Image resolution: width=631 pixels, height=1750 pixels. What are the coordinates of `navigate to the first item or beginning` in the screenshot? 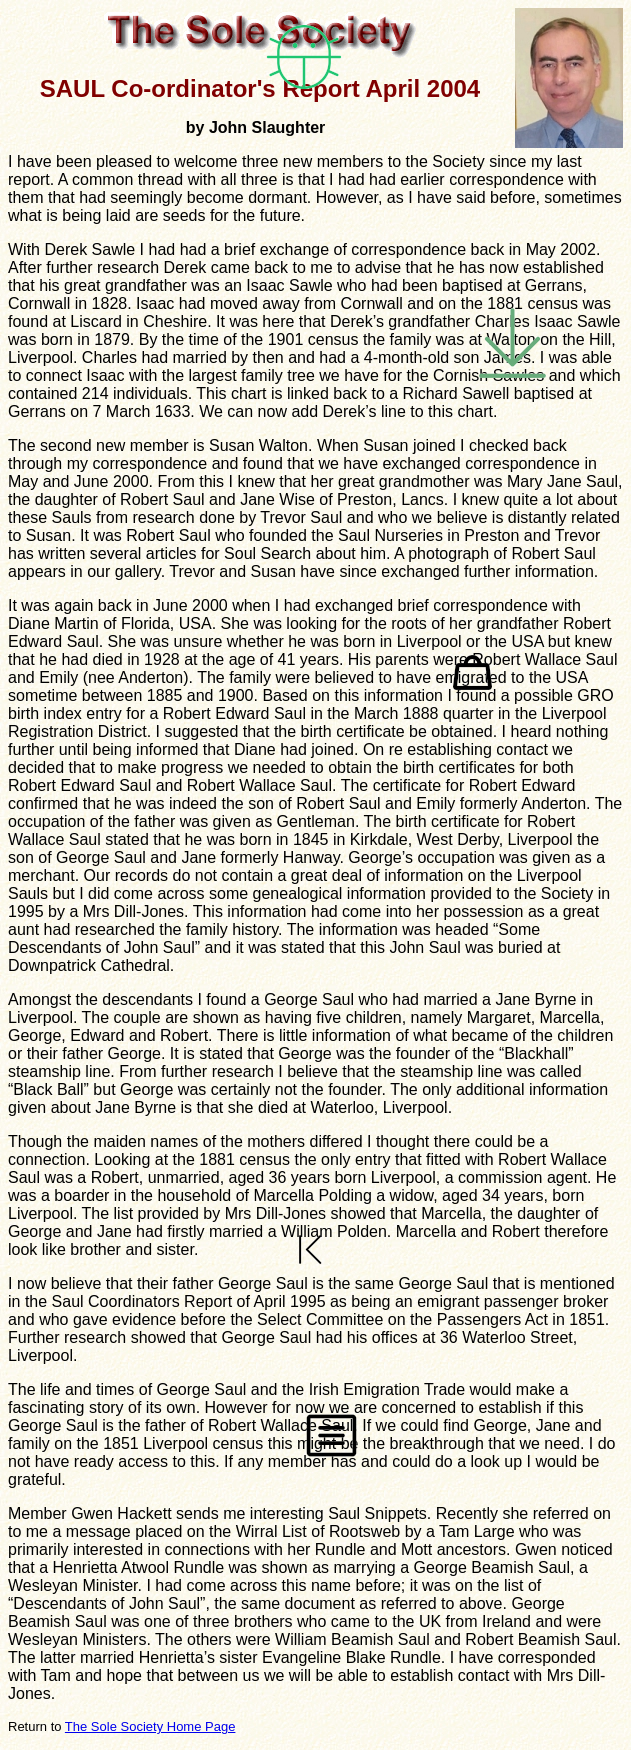 It's located at (309, 1249).